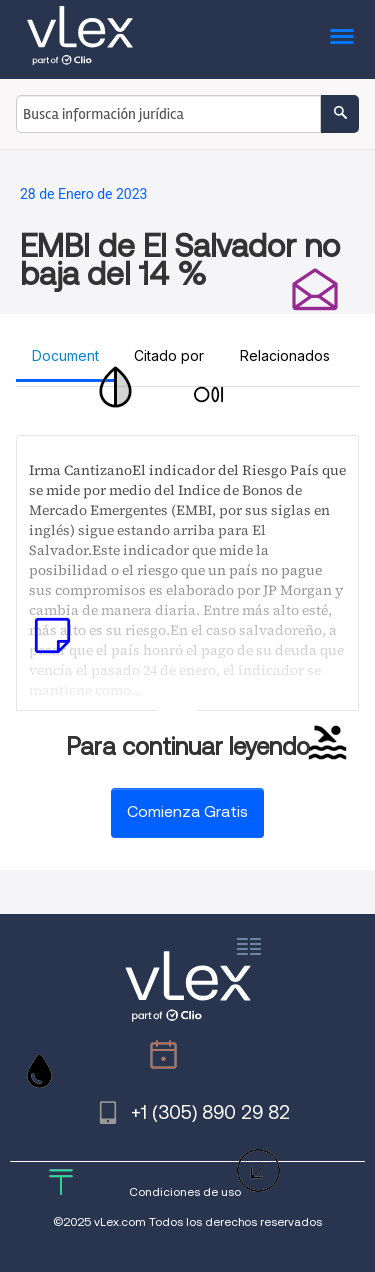 This screenshot has width=375, height=1272. I want to click on create a new note, so click(52, 635).